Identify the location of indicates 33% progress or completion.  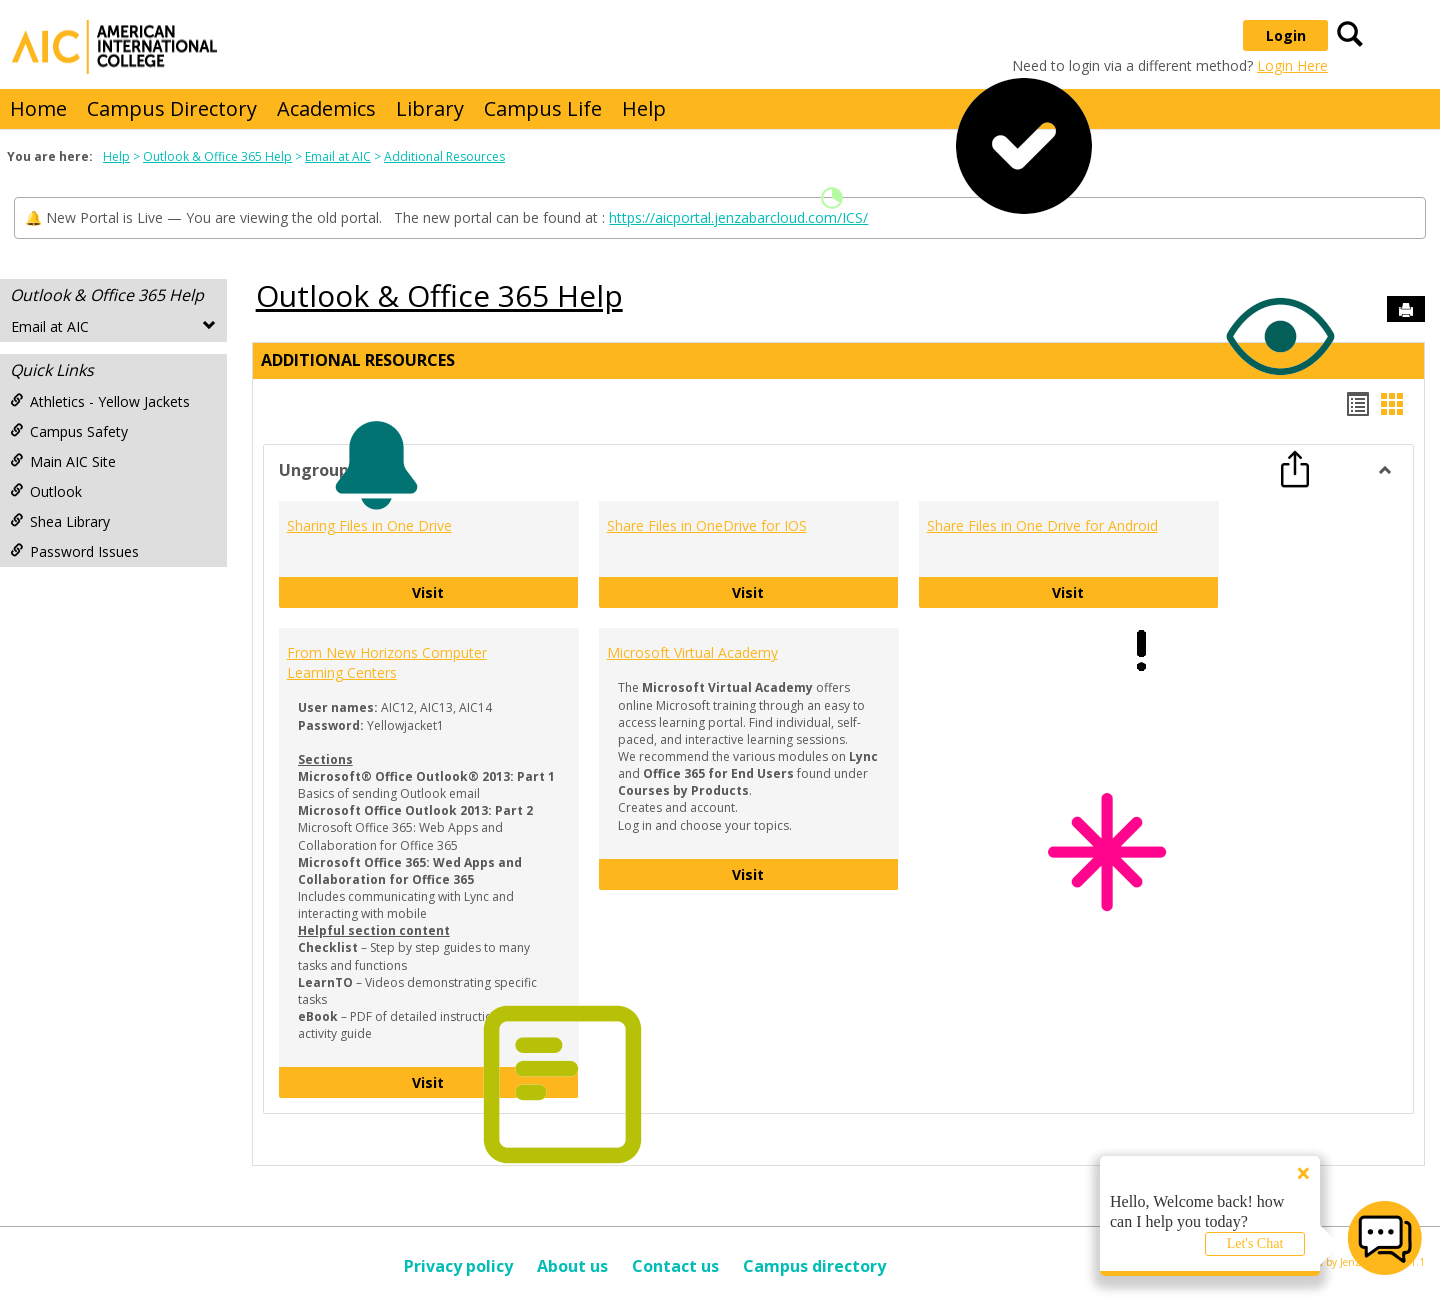
(832, 198).